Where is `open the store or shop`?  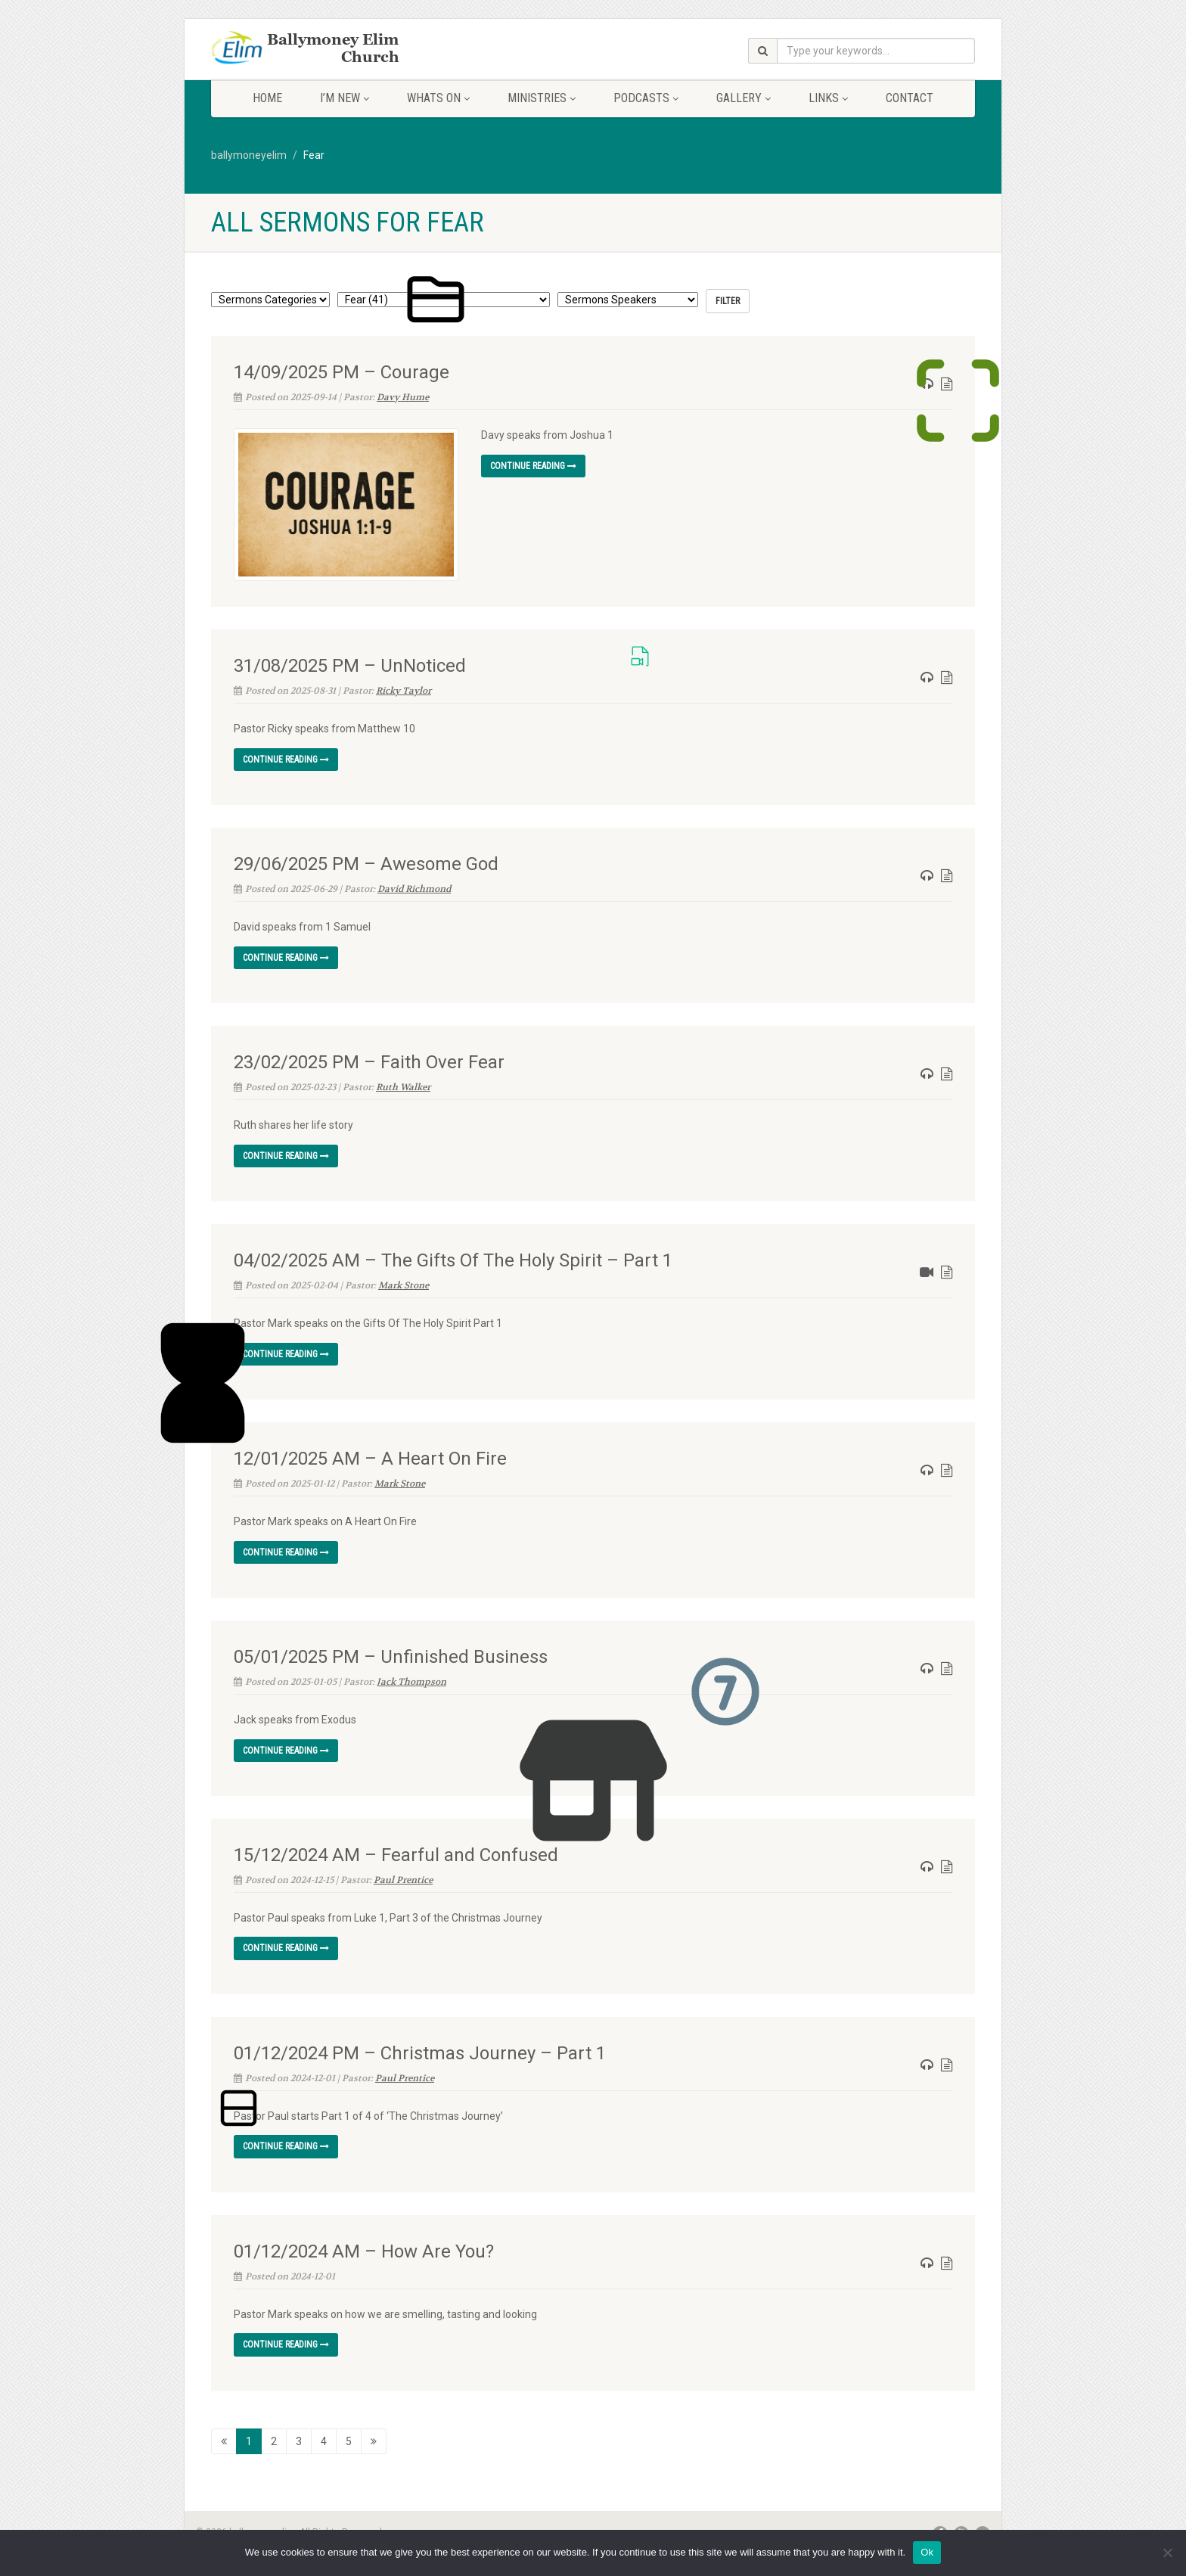 open the store or shop is located at coordinates (593, 1780).